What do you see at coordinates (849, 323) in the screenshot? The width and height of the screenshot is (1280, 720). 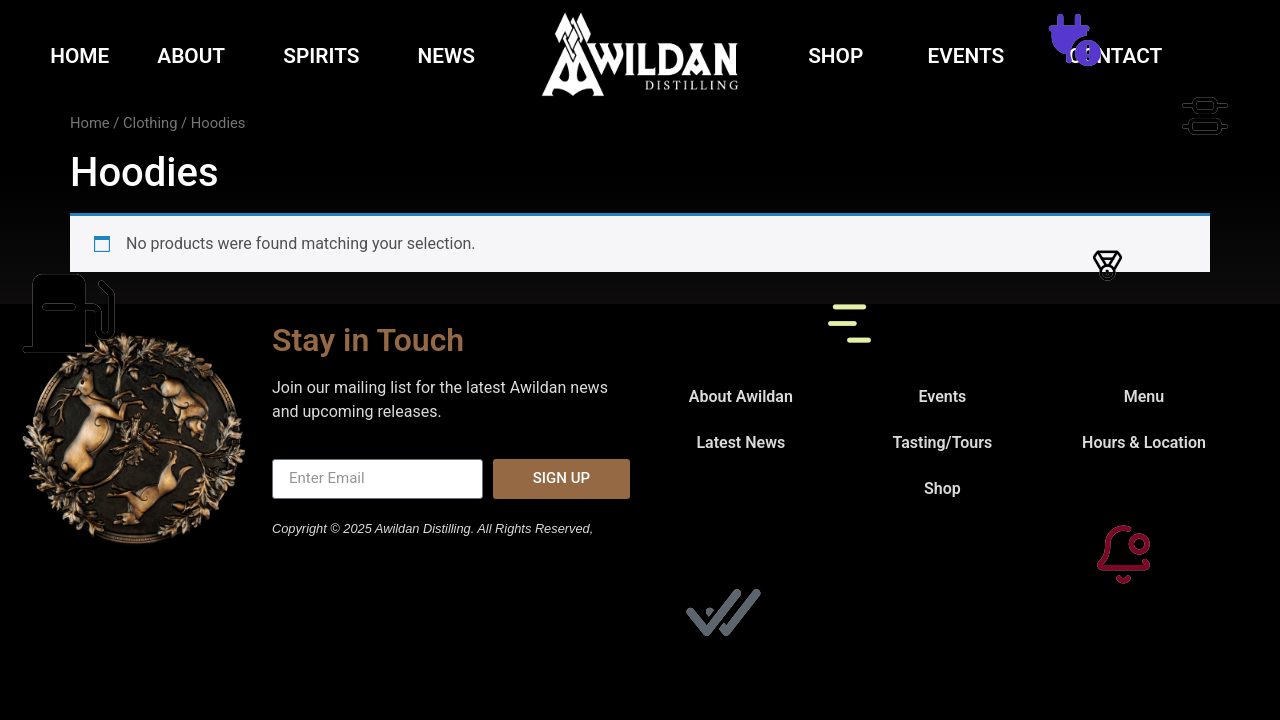 I see `view gantt chart or project timeline` at bounding box center [849, 323].